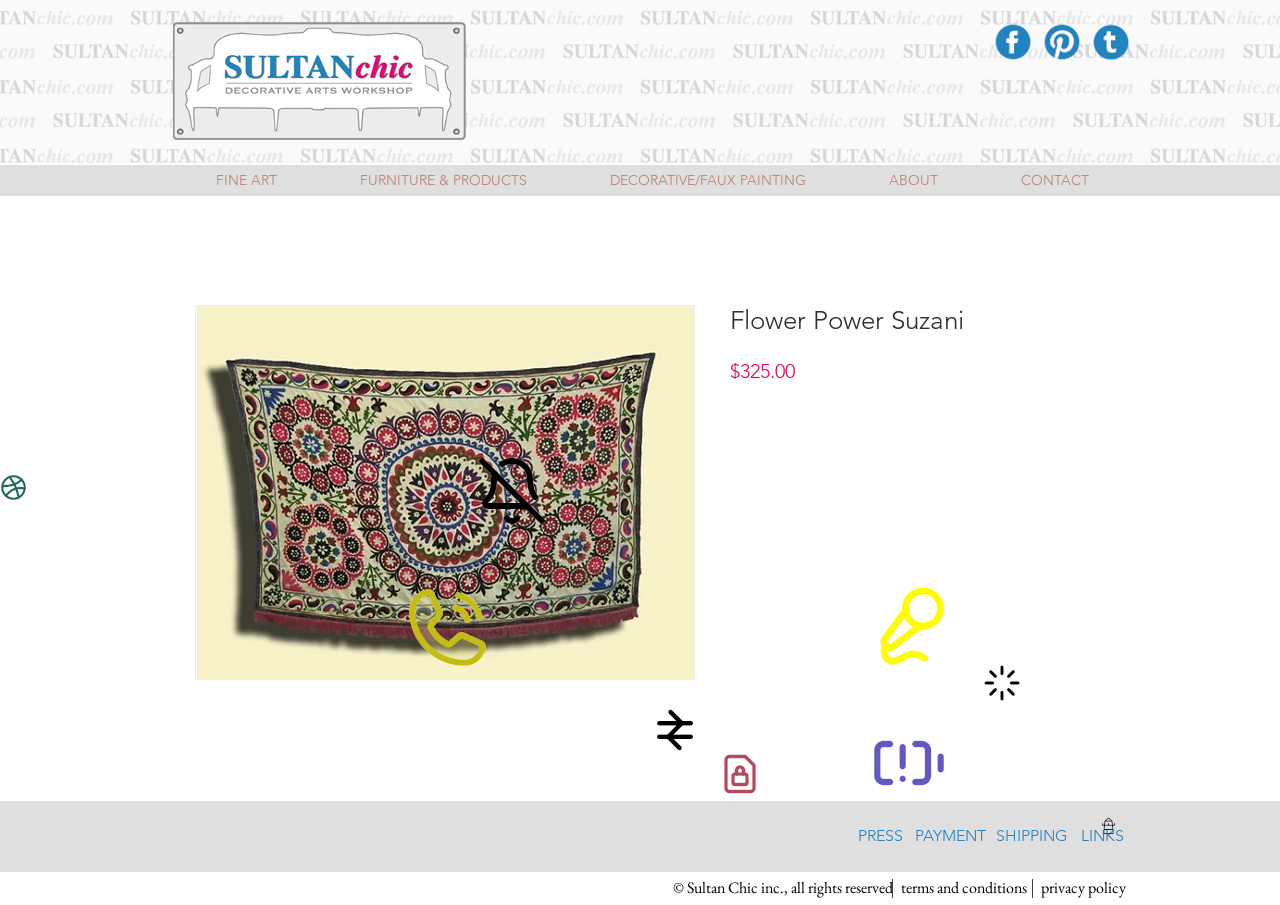  Describe the element at coordinates (740, 774) in the screenshot. I see `indicates a protected or encrypted file` at that location.